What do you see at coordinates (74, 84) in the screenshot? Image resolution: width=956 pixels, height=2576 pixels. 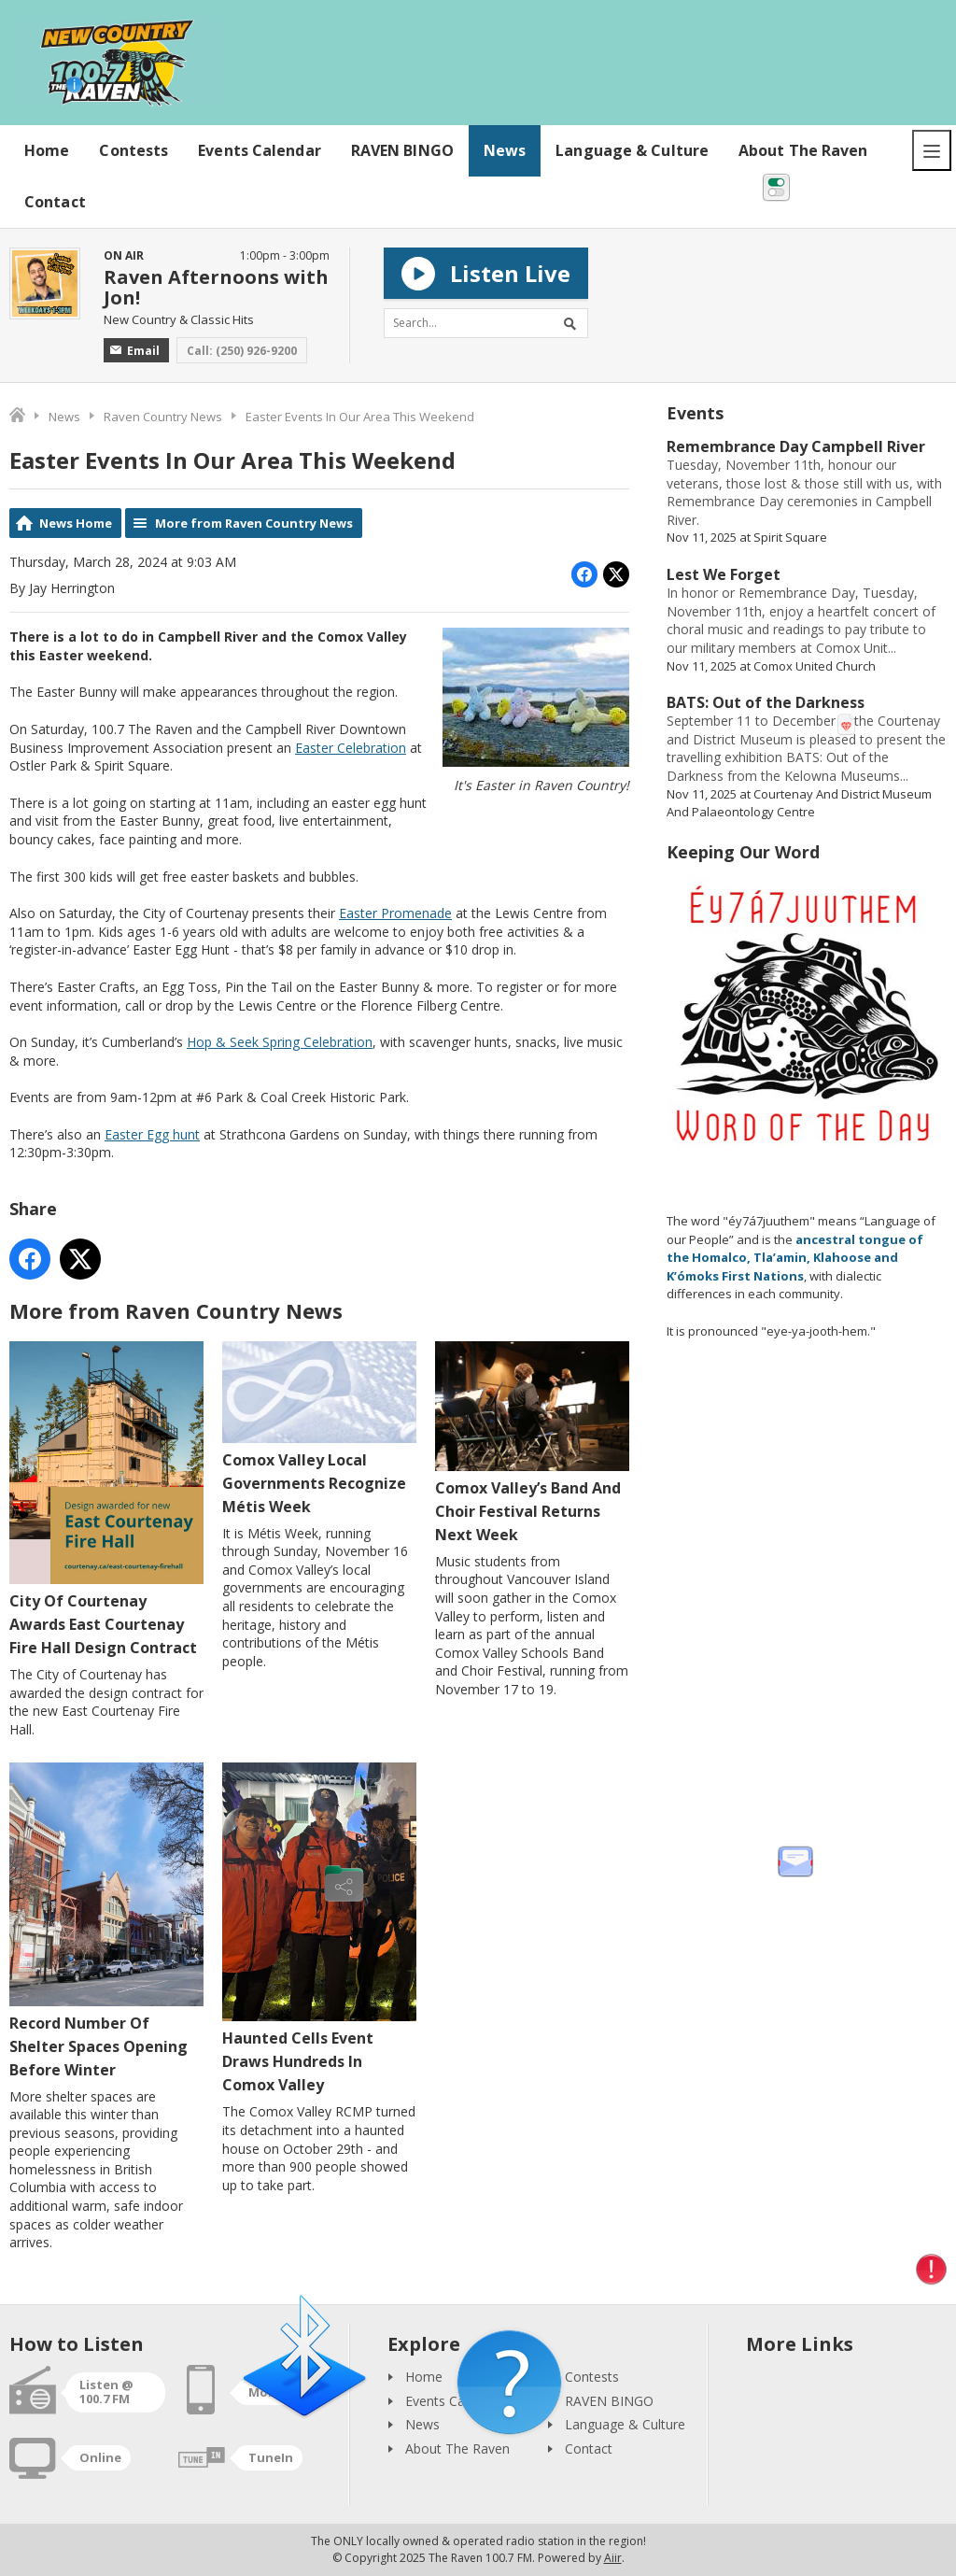 I see `view information or details about this item` at bounding box center [74, 84].